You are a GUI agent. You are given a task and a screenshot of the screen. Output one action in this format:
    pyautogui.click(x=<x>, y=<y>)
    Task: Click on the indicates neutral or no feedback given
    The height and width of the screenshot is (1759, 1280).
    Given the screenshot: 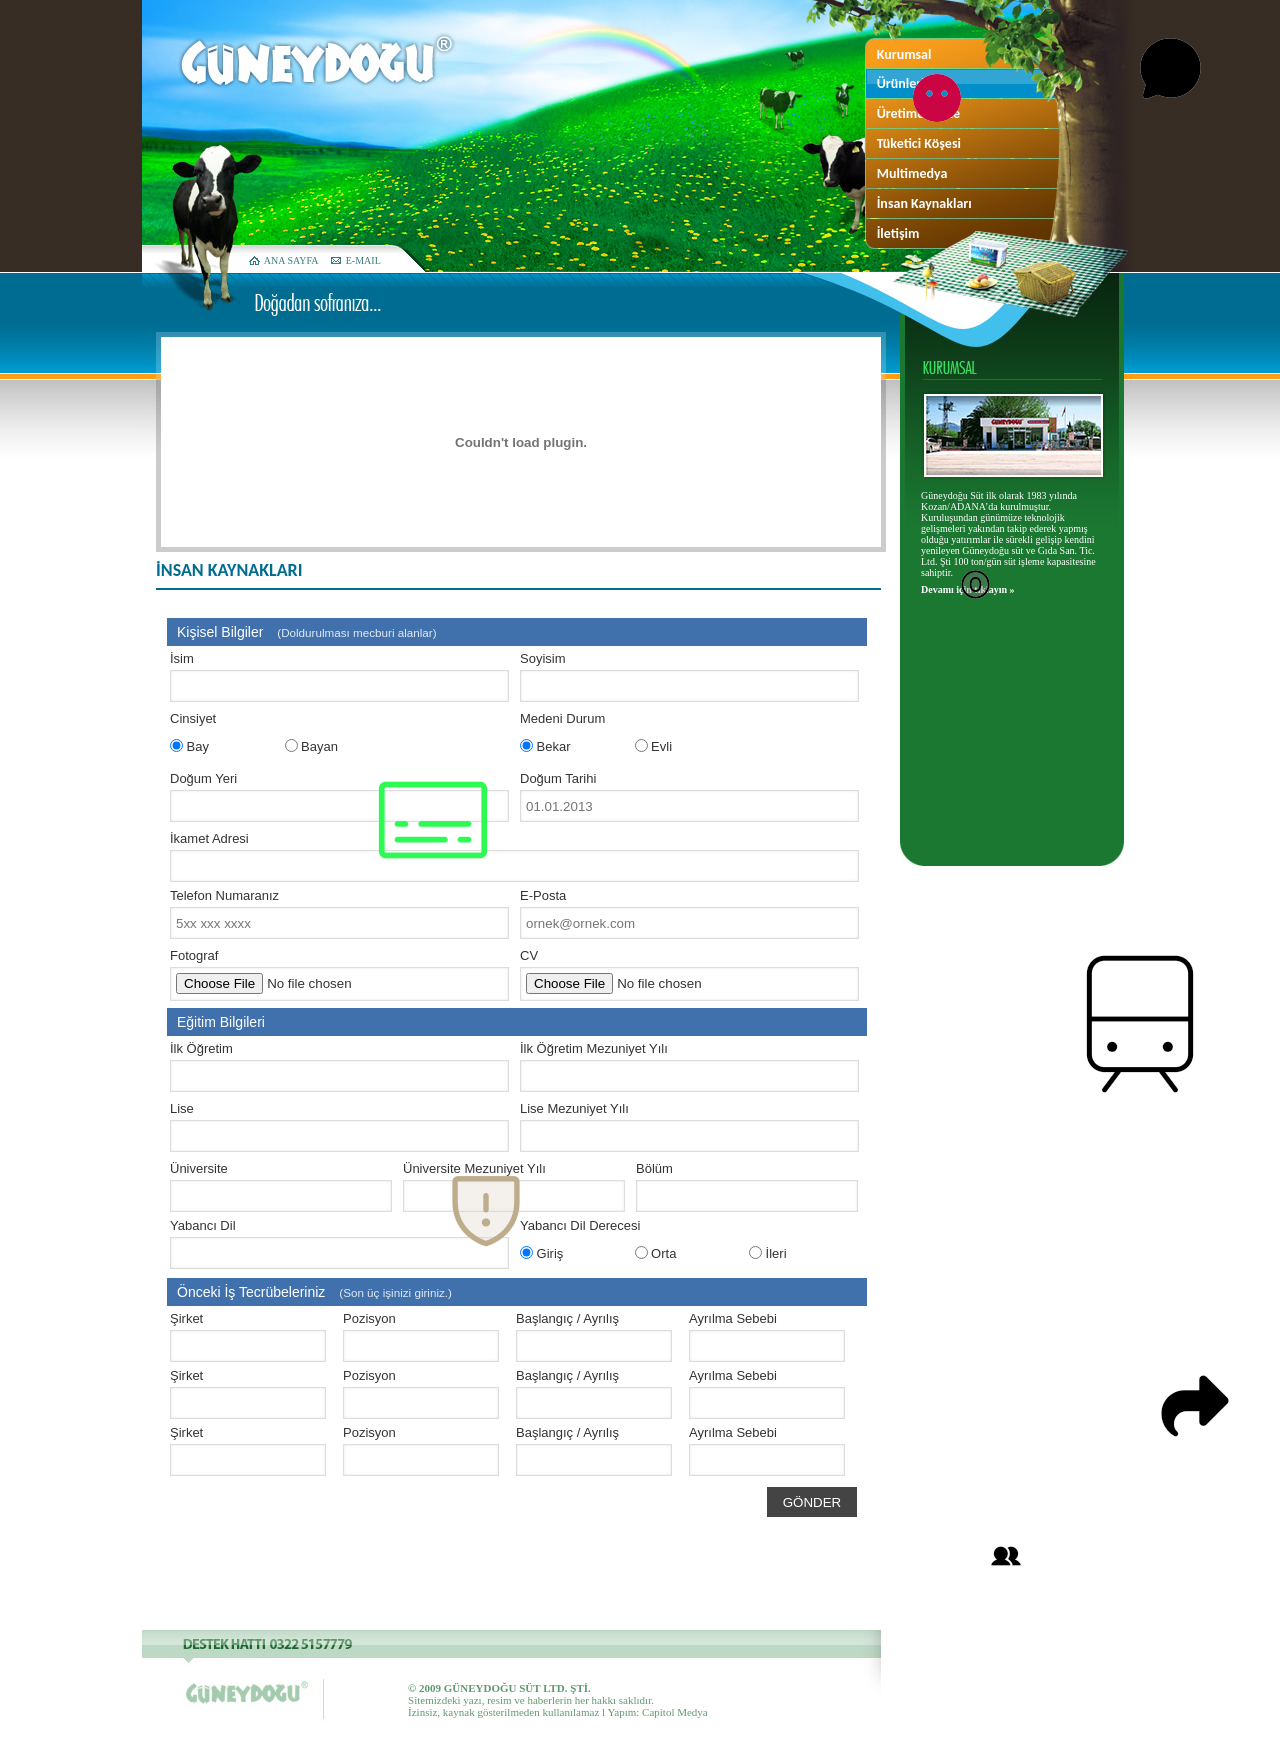 What is the action you would take?
    pyautogui.click(x=937, y=98)
    